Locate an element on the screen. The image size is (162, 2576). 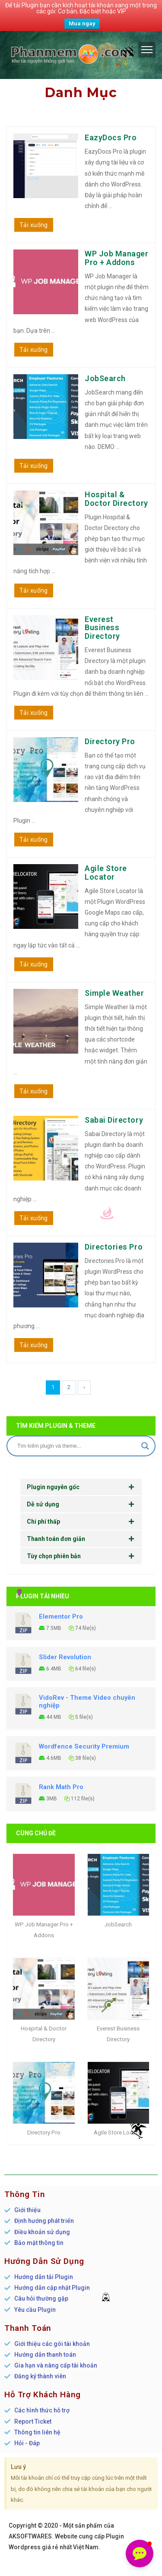
indicates a fire hazard or danger zone is located at coordinates (107, 1212).